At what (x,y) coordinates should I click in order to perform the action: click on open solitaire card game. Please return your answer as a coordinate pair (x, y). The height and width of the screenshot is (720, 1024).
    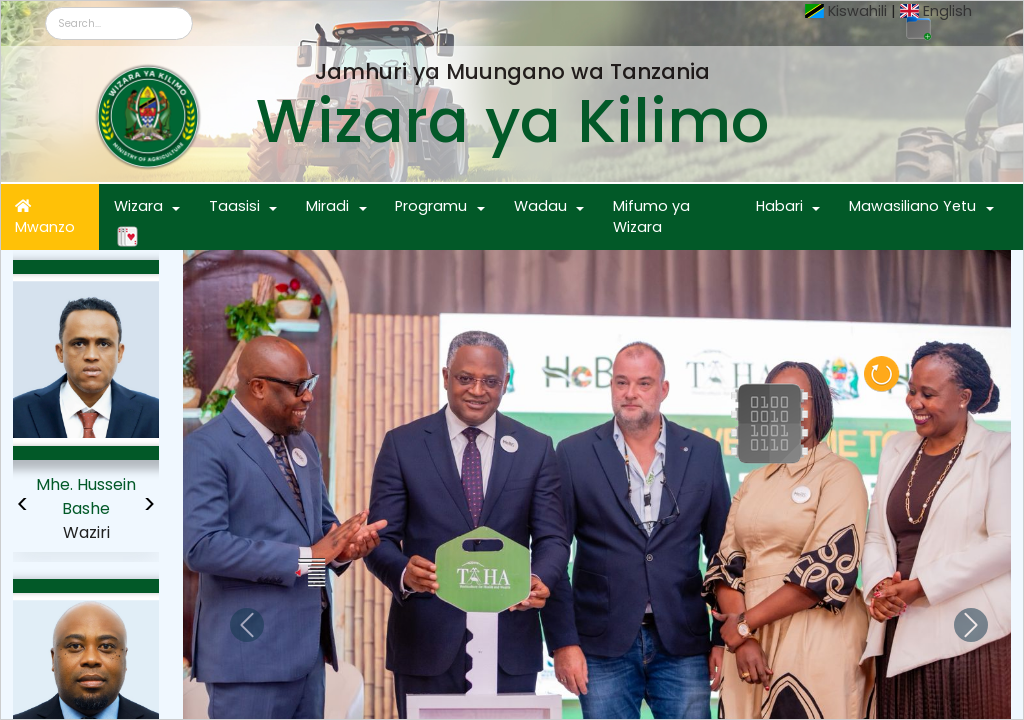
    Looking at the image, I should click on (127, 236).